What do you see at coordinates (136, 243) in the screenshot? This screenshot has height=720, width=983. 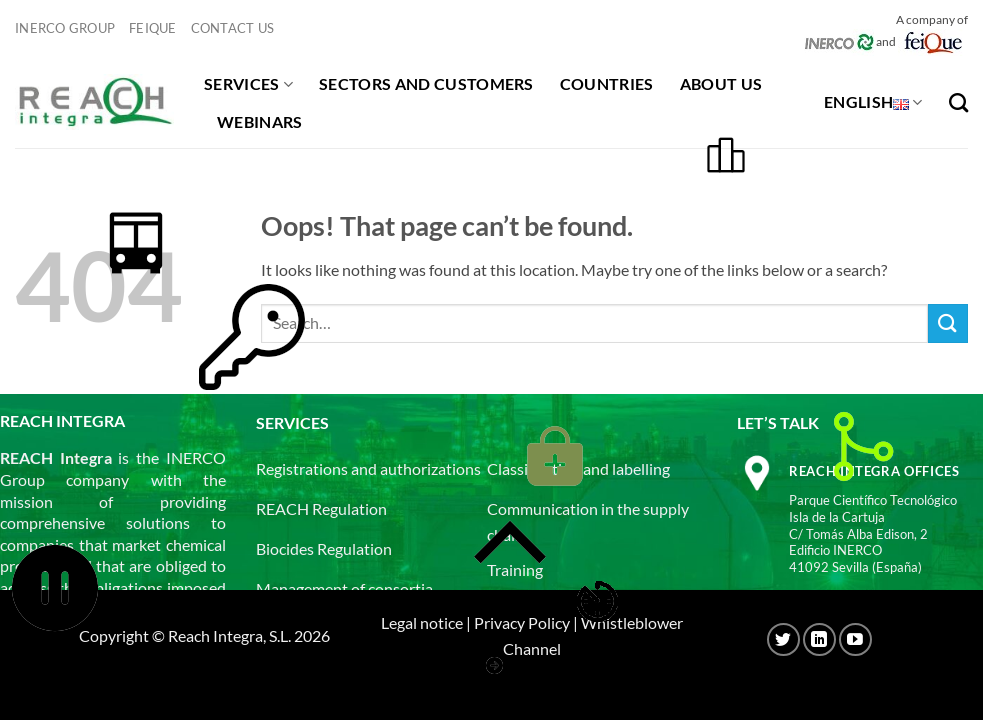 I see `view public transit options` at bounding box center [136, 243].